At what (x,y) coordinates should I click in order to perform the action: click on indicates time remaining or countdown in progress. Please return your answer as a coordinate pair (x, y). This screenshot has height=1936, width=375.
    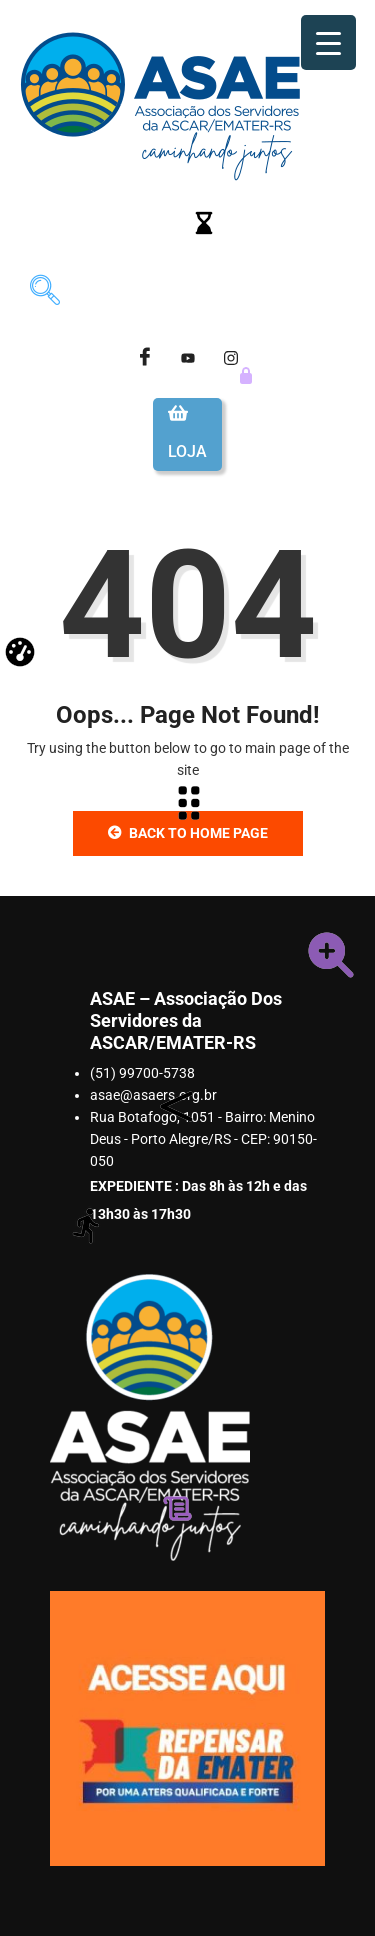
    Looking at the image, I should click on (204, 223).